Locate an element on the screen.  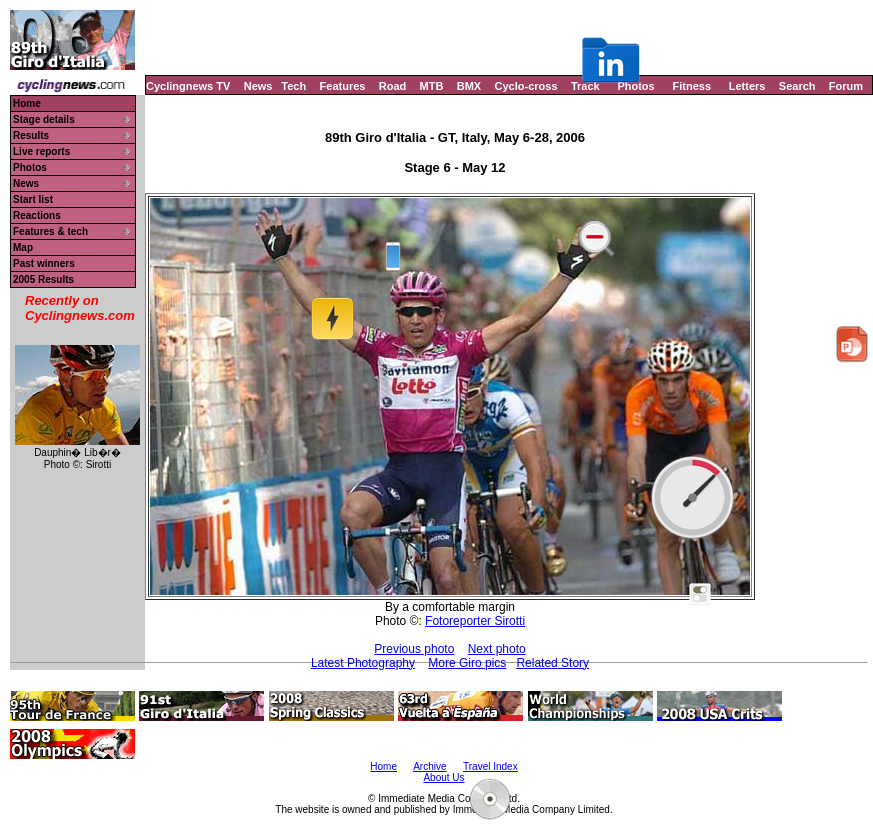
open power management settings is located at coordinates (332, 318).